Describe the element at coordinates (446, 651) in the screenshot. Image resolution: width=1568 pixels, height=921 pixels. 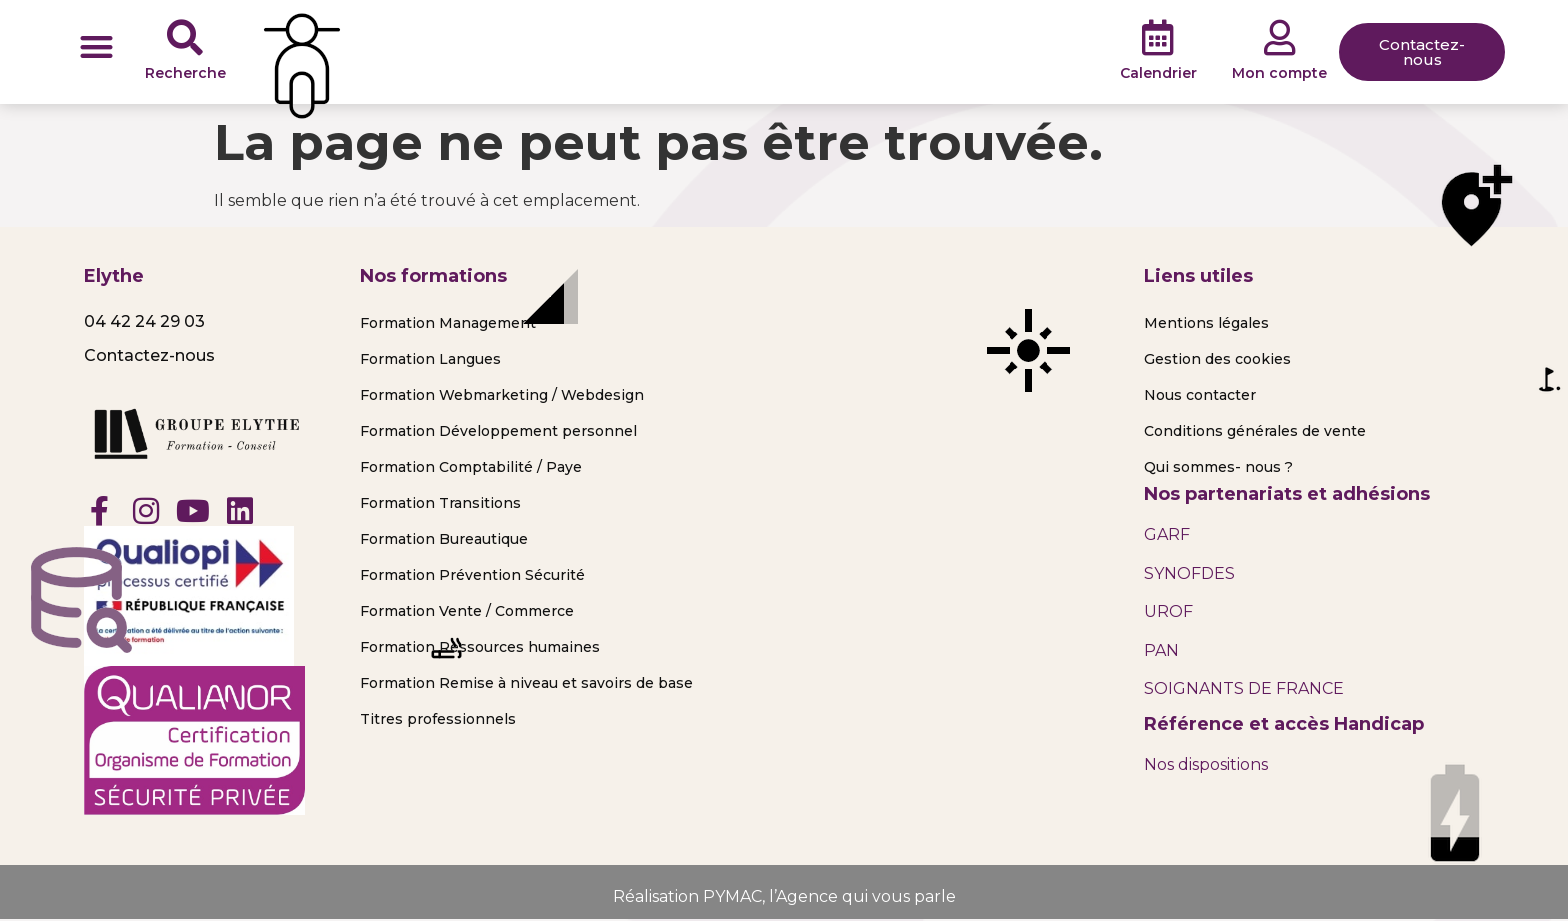
I see `indicates a designated smoking area` at that location.